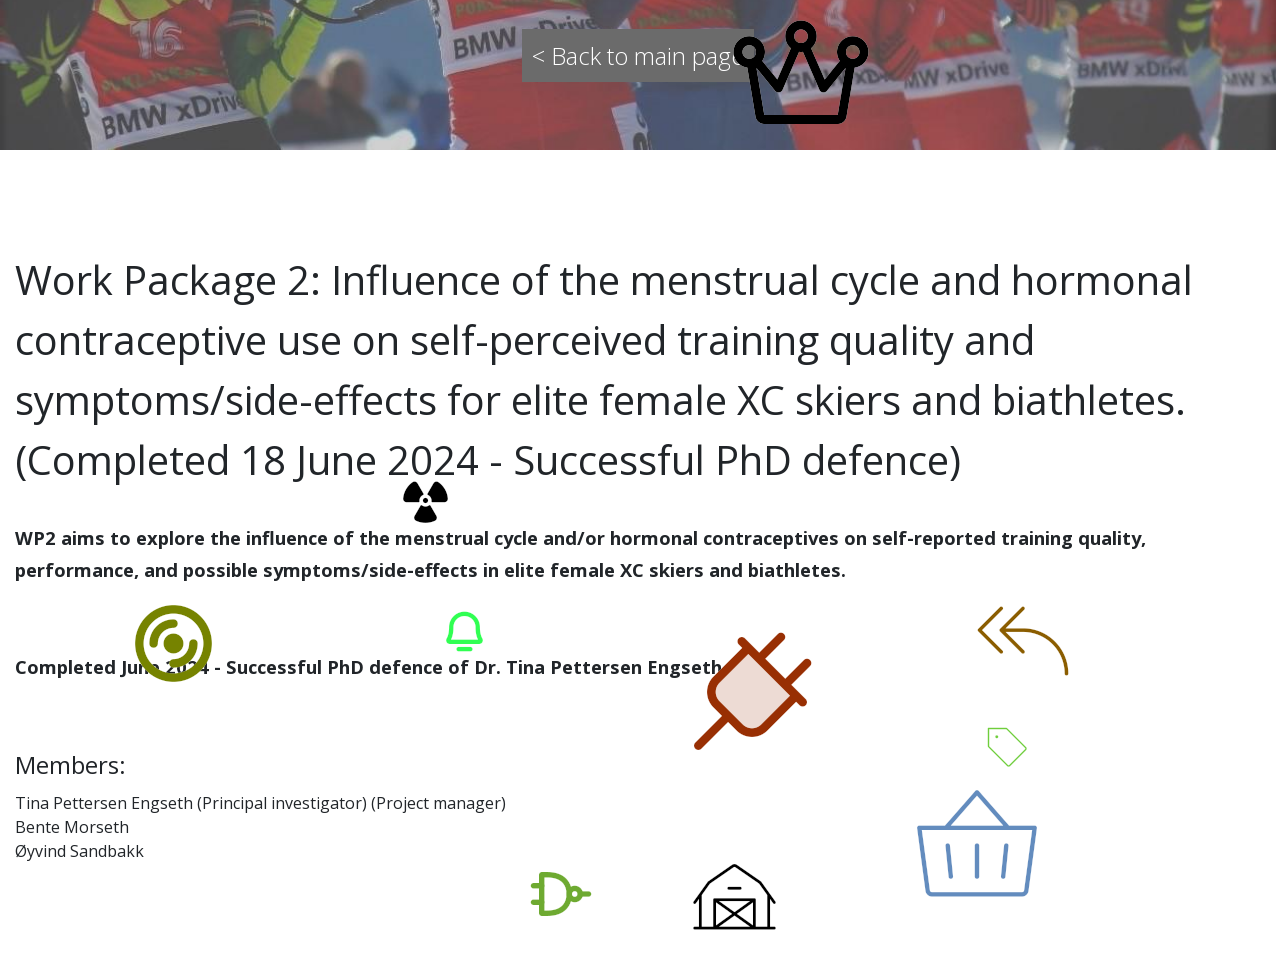  Describe the element at coordinates (561, 894) in the screenshot. I see `represents a NAND logic gate in circuit design` at that location.